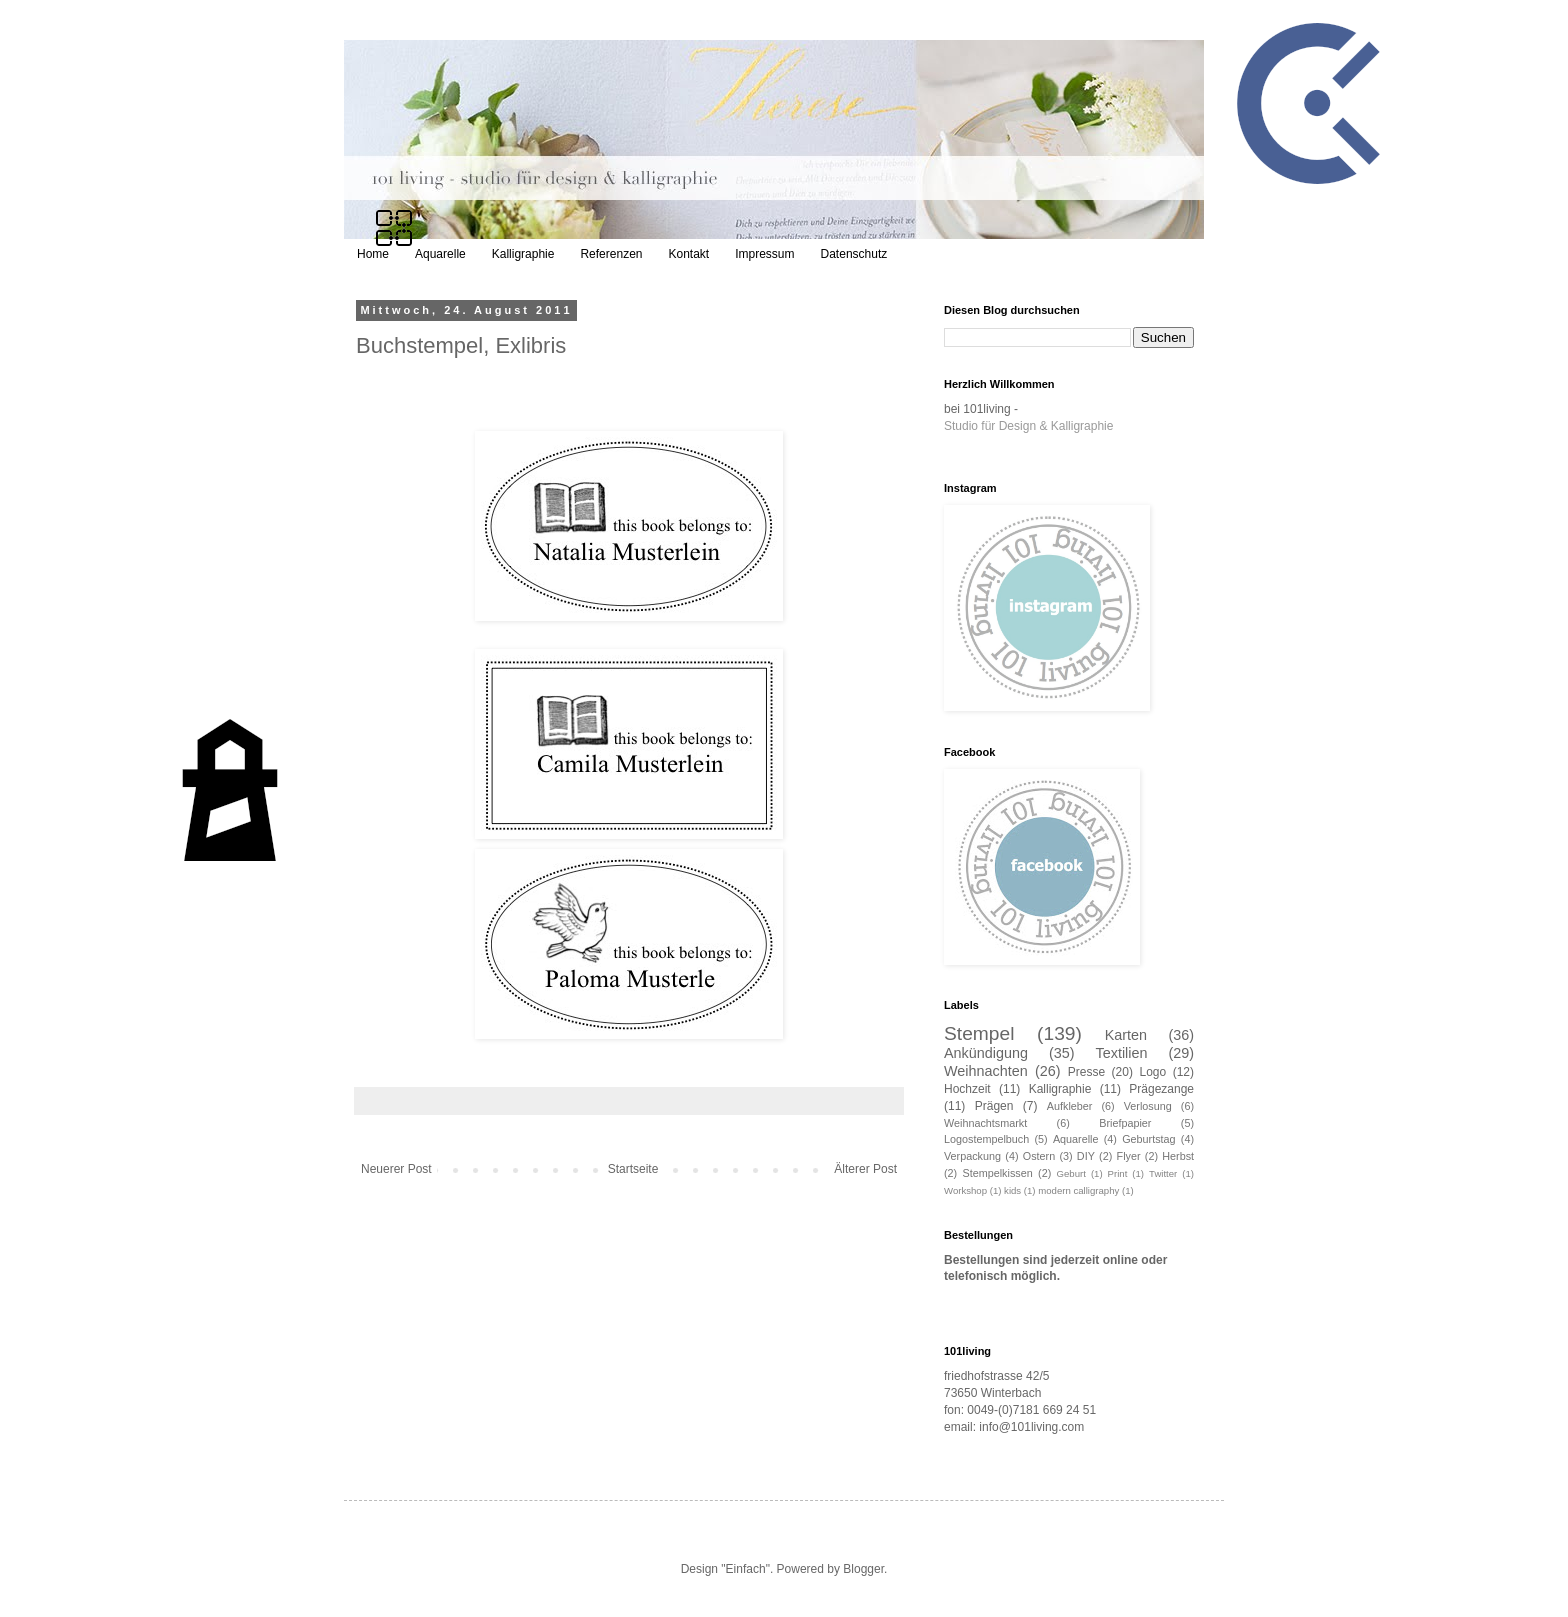 This screenshot has height=1617, width=1568. Describe the element at coordinates (1308, 103) in the screenshot. I see `open clockify time tracking app` at that location.